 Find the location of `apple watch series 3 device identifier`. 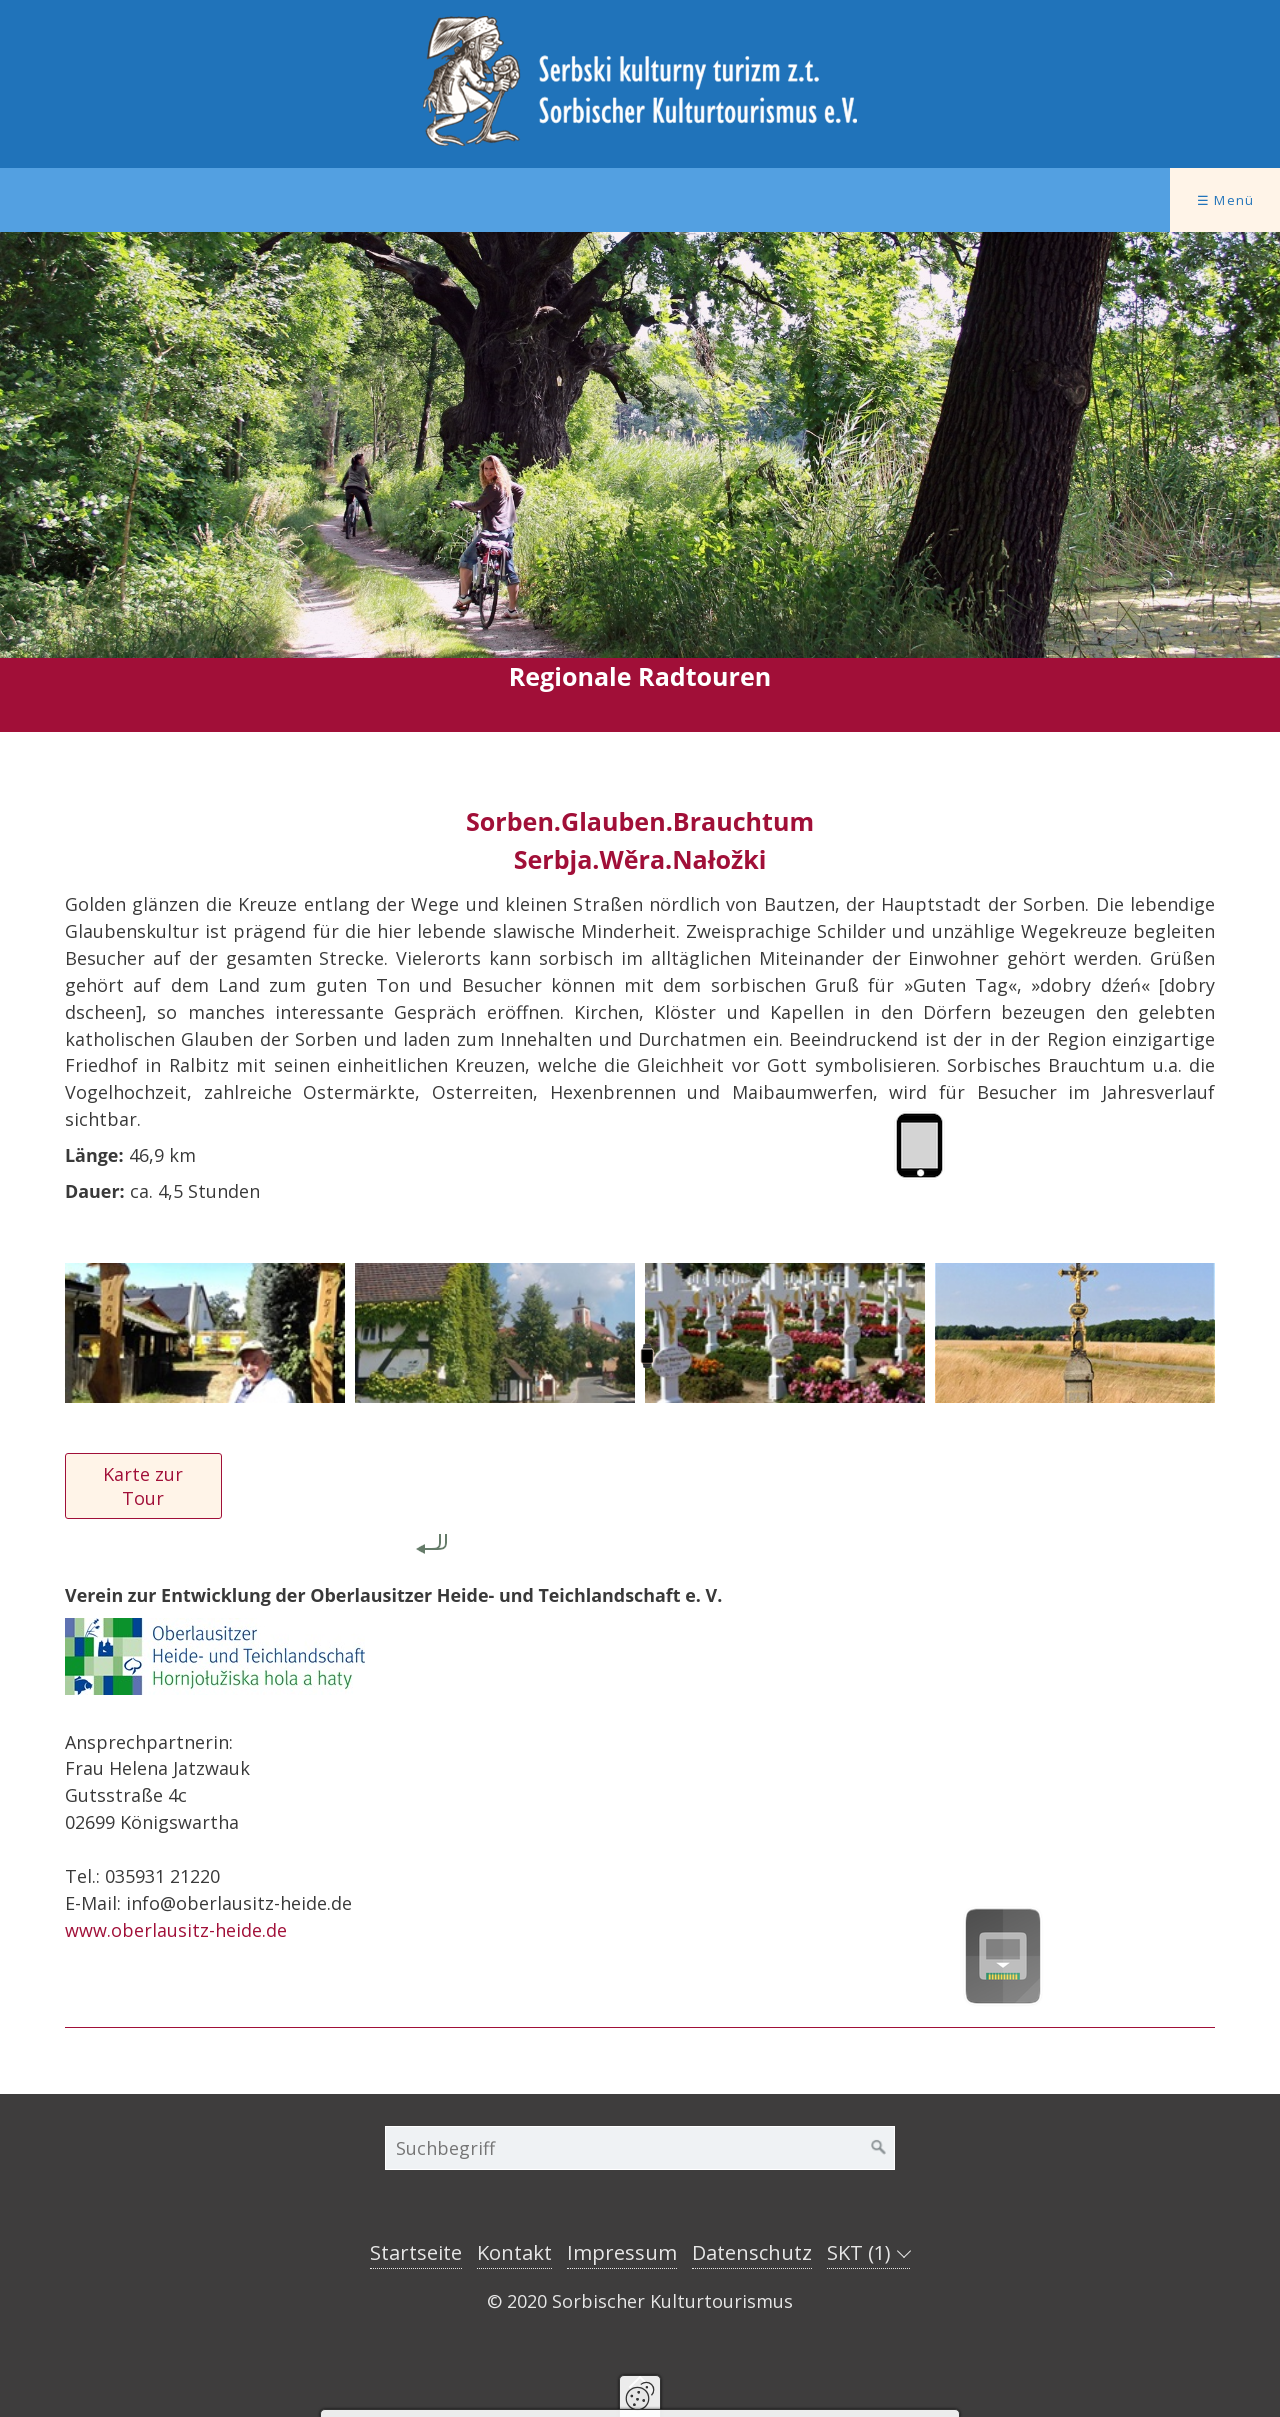

apple watch series 3 device identifier is located at coordinates (647, 1356).